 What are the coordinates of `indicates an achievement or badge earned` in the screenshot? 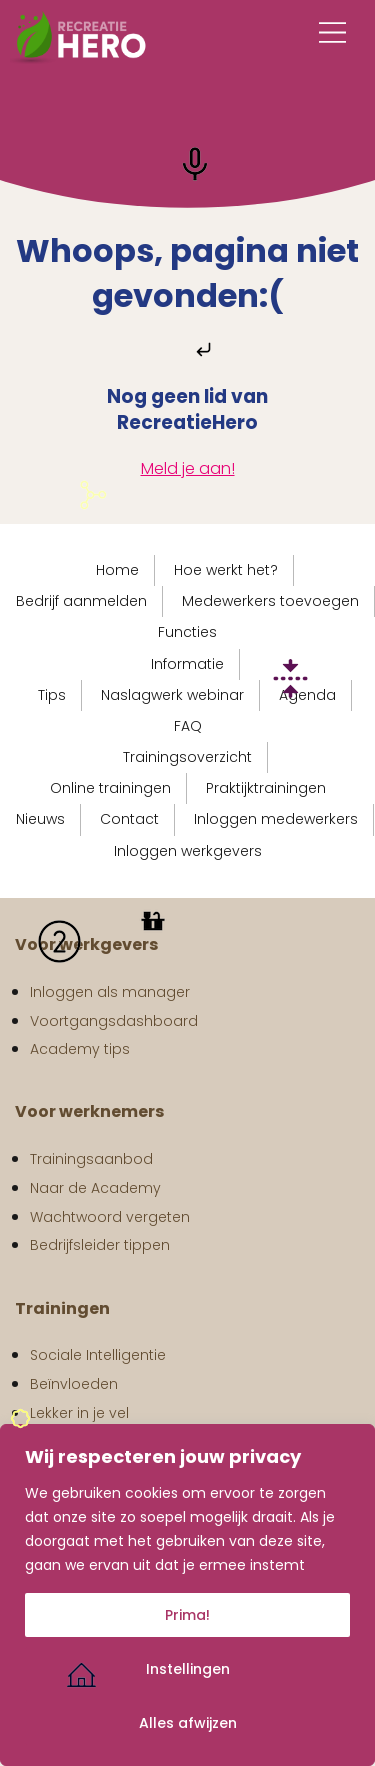 It's located at (20, 1418).